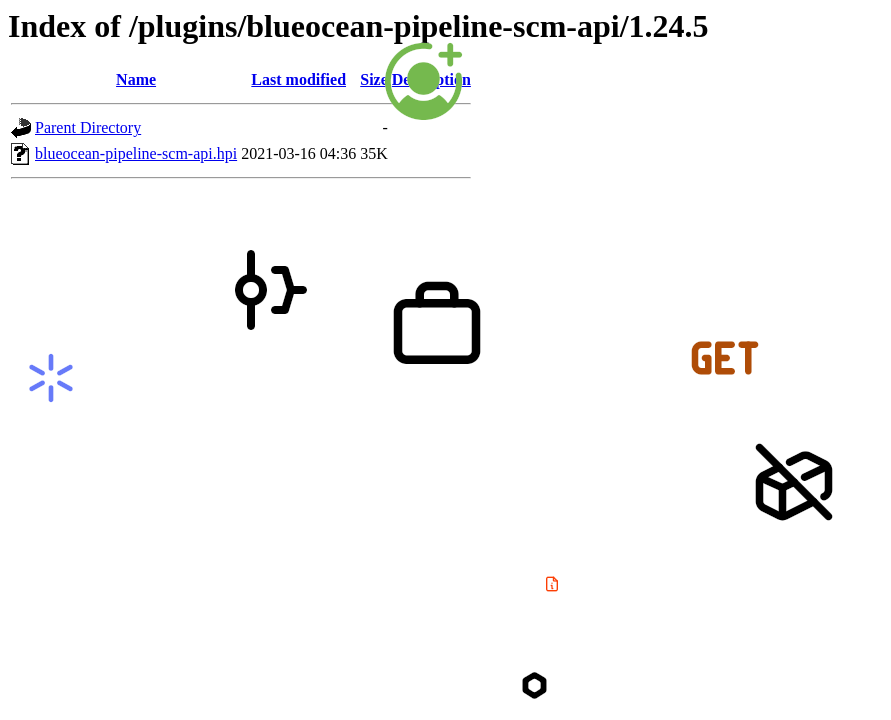 This screenshot has height=720, width=891. Describe the element at coordinates (725, 358) in the screenshot. I see `indicates an HTTP GET request method` at that location.